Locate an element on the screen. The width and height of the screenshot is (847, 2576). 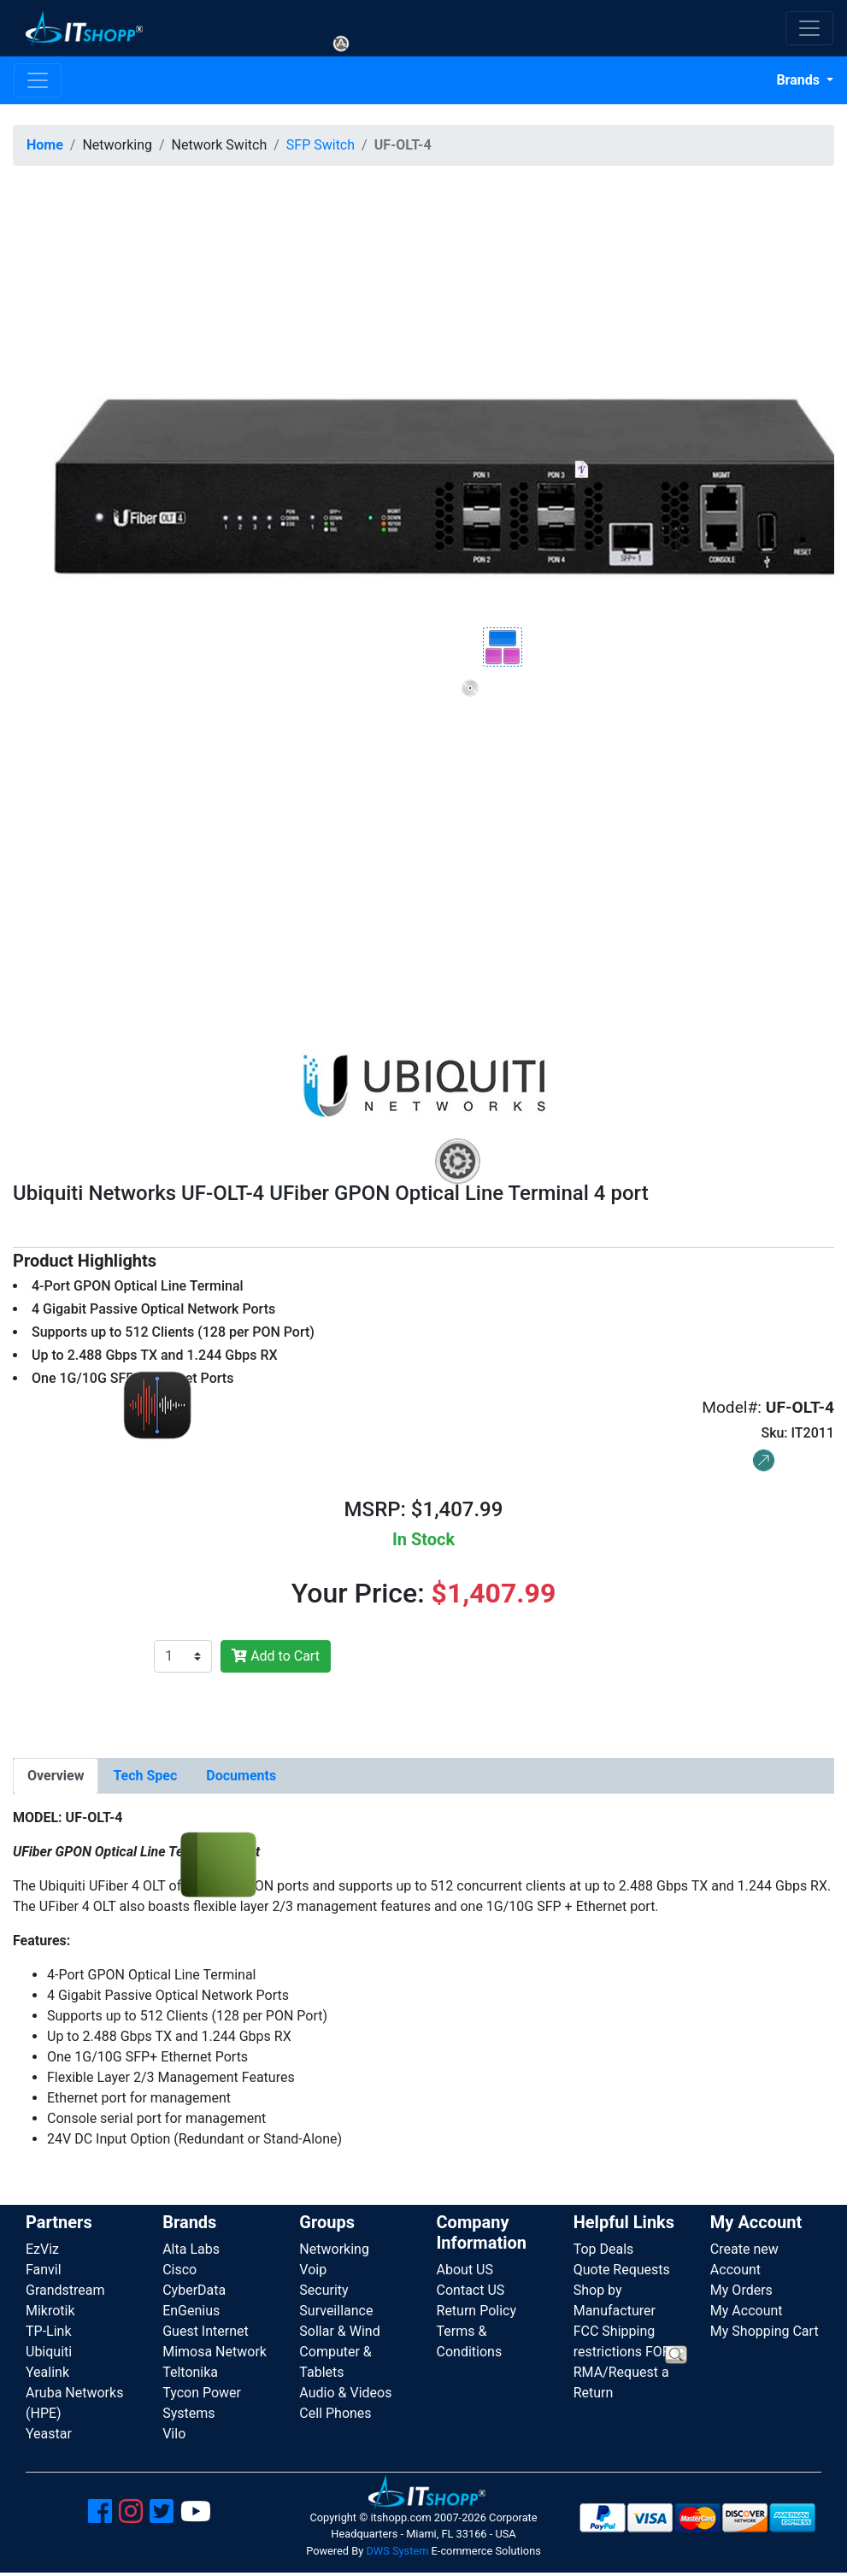
vala source code file is located at coordinates (581, 469).